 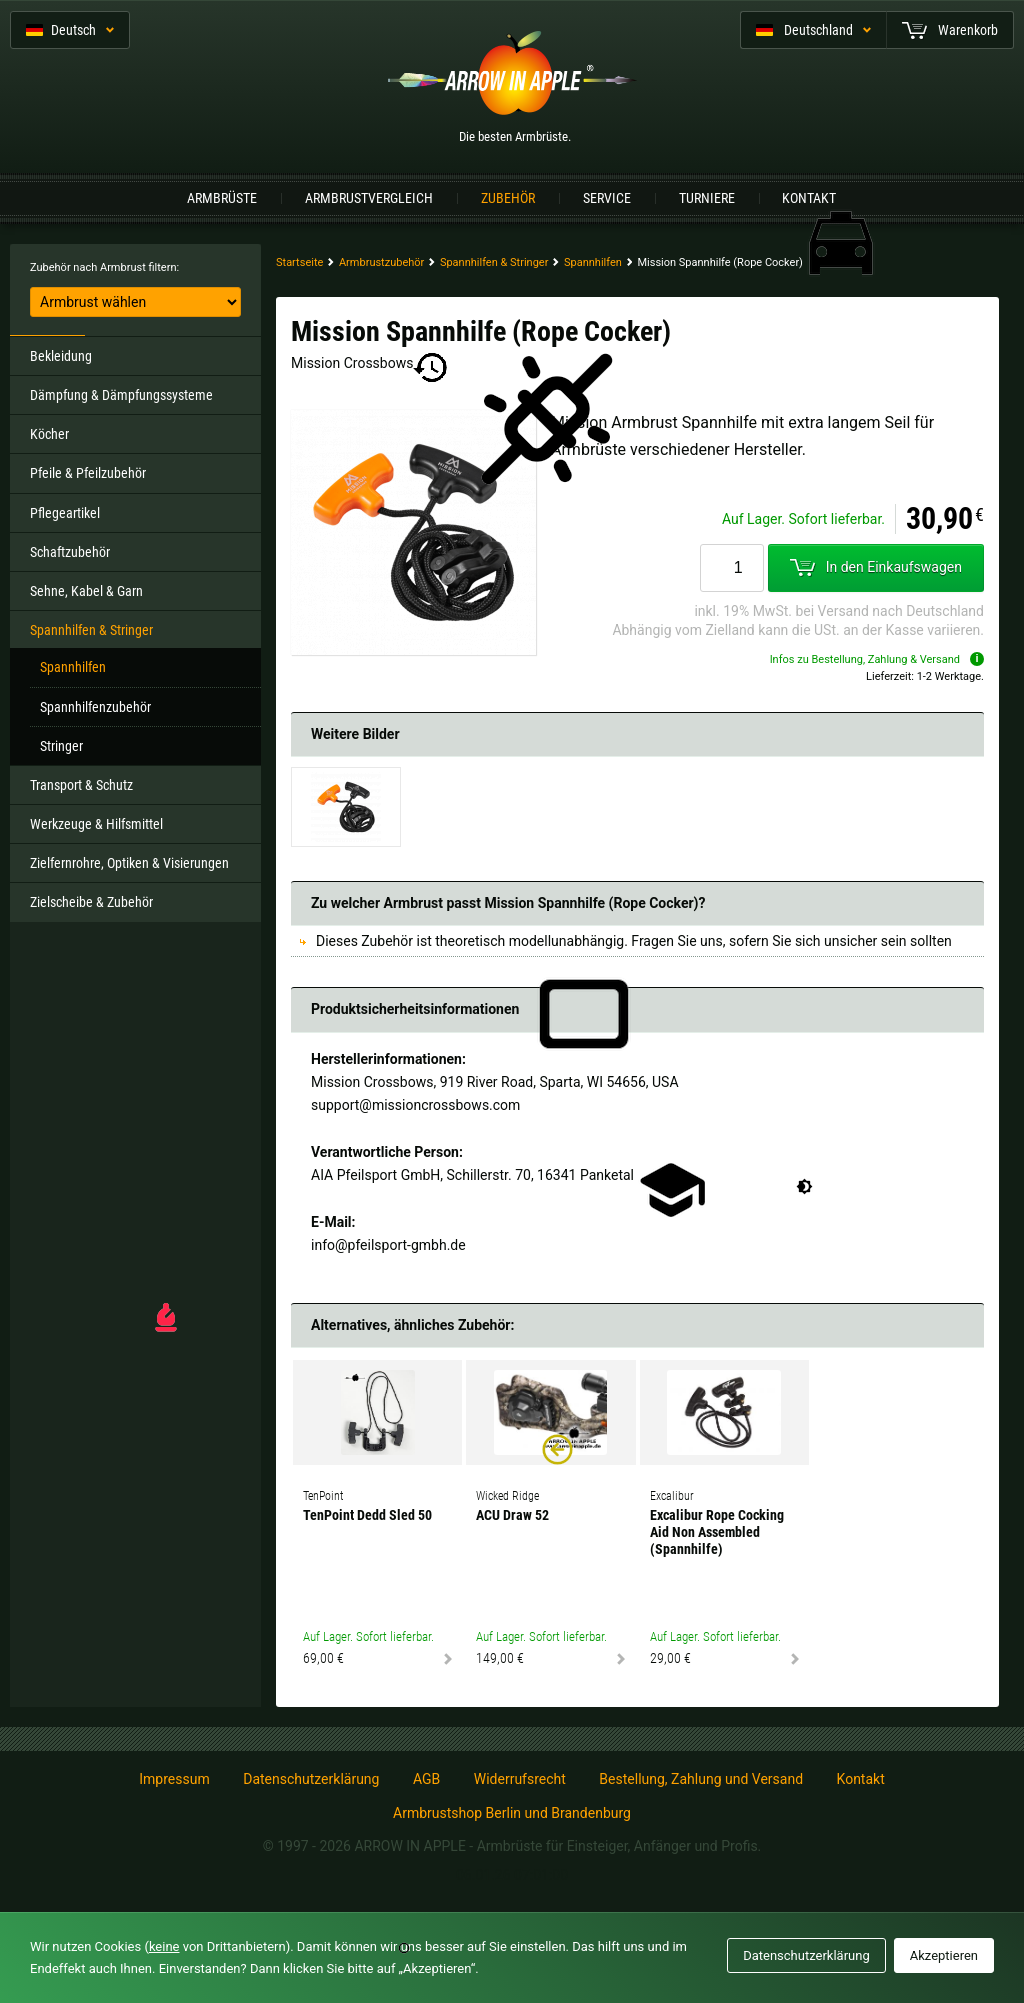 What do you see at coordinates (547, 419) in the screenshot?
I see `indicates an active connection or link` at bounding box center [547, 419].